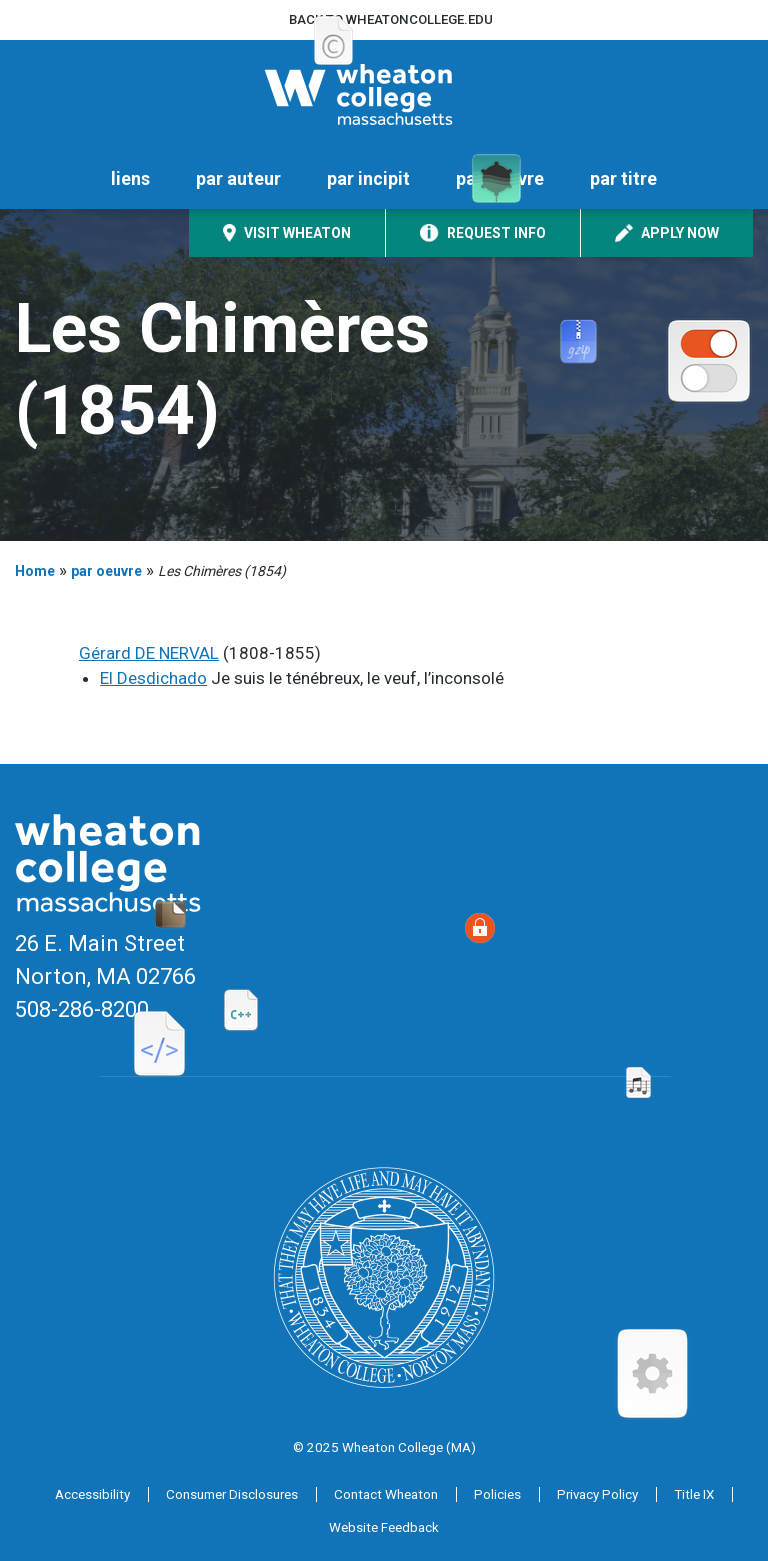 The image size is (768, 1561). Describe the element at coordinates (480, 928) in the screenshot. I see `indicates a file or folder is read-only` at that location.